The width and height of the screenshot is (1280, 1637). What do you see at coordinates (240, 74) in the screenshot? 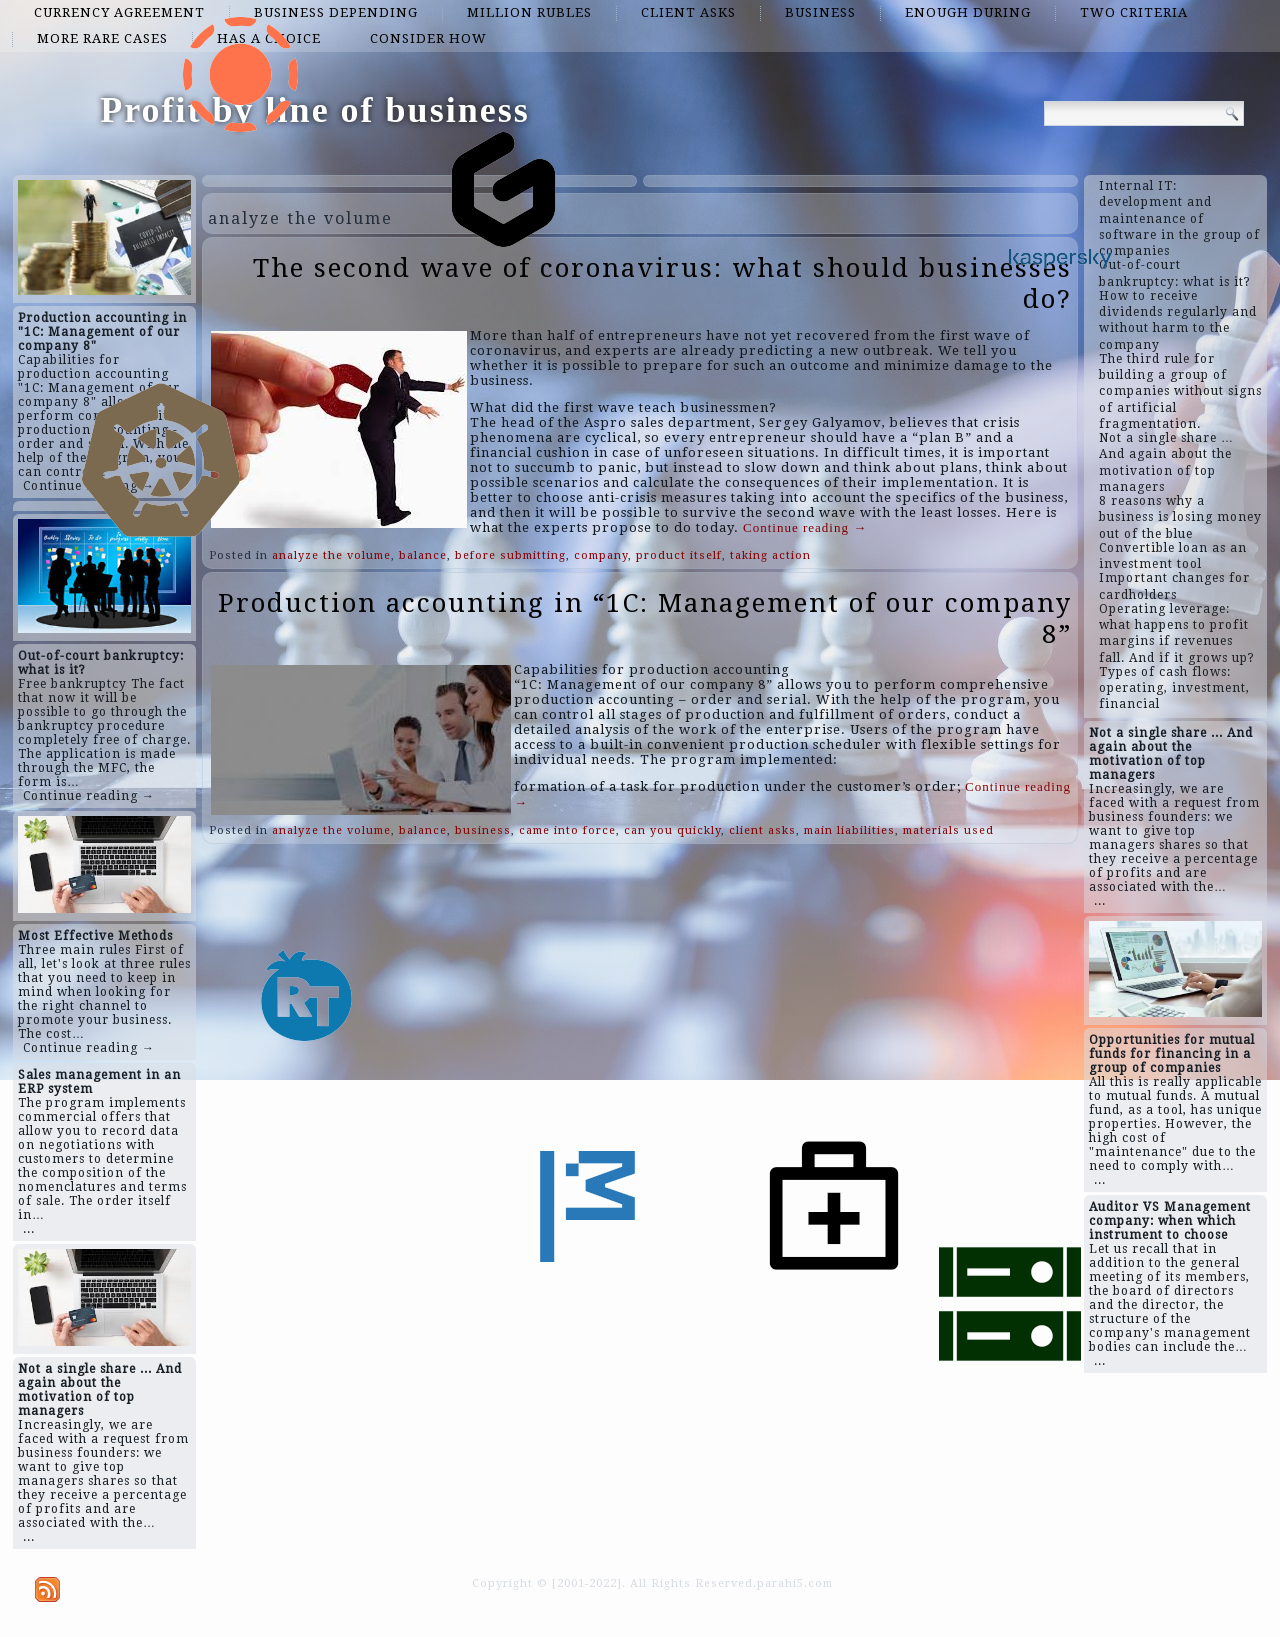
I see `open localsend app for local file sharing` at bounding box center [240, 74].